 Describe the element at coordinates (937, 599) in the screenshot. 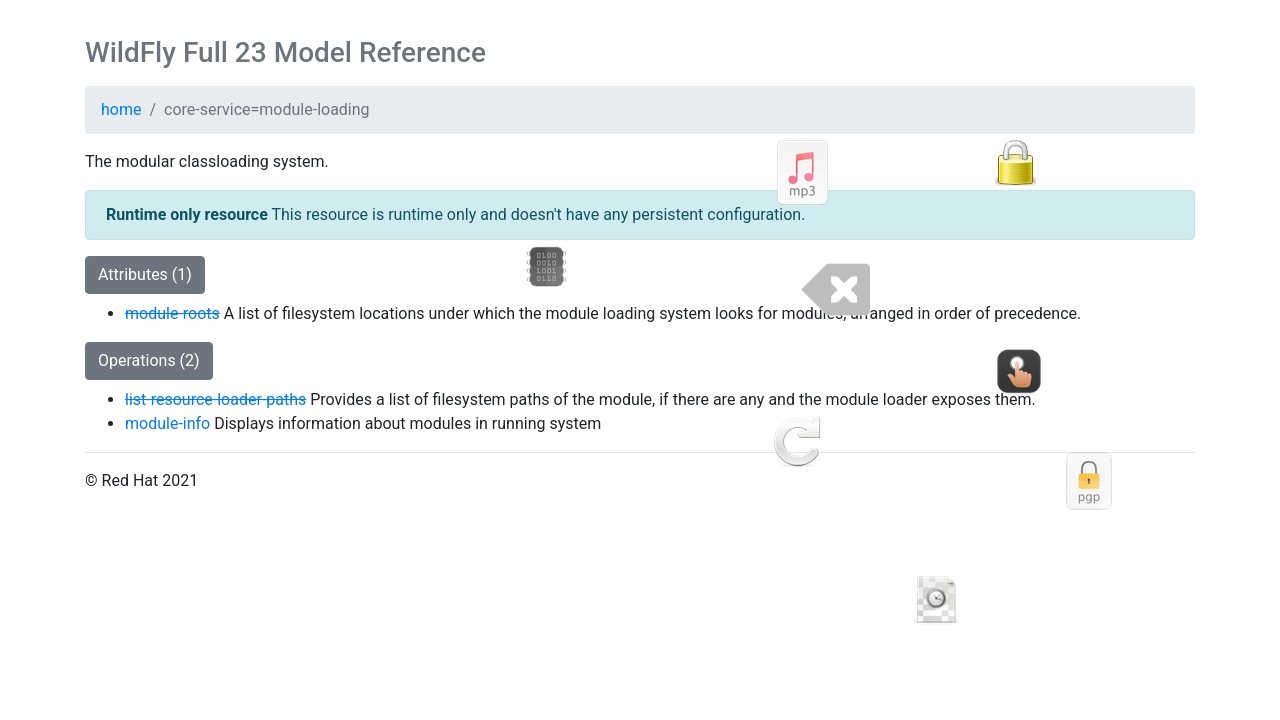

I see `image is currently loading` at that location.